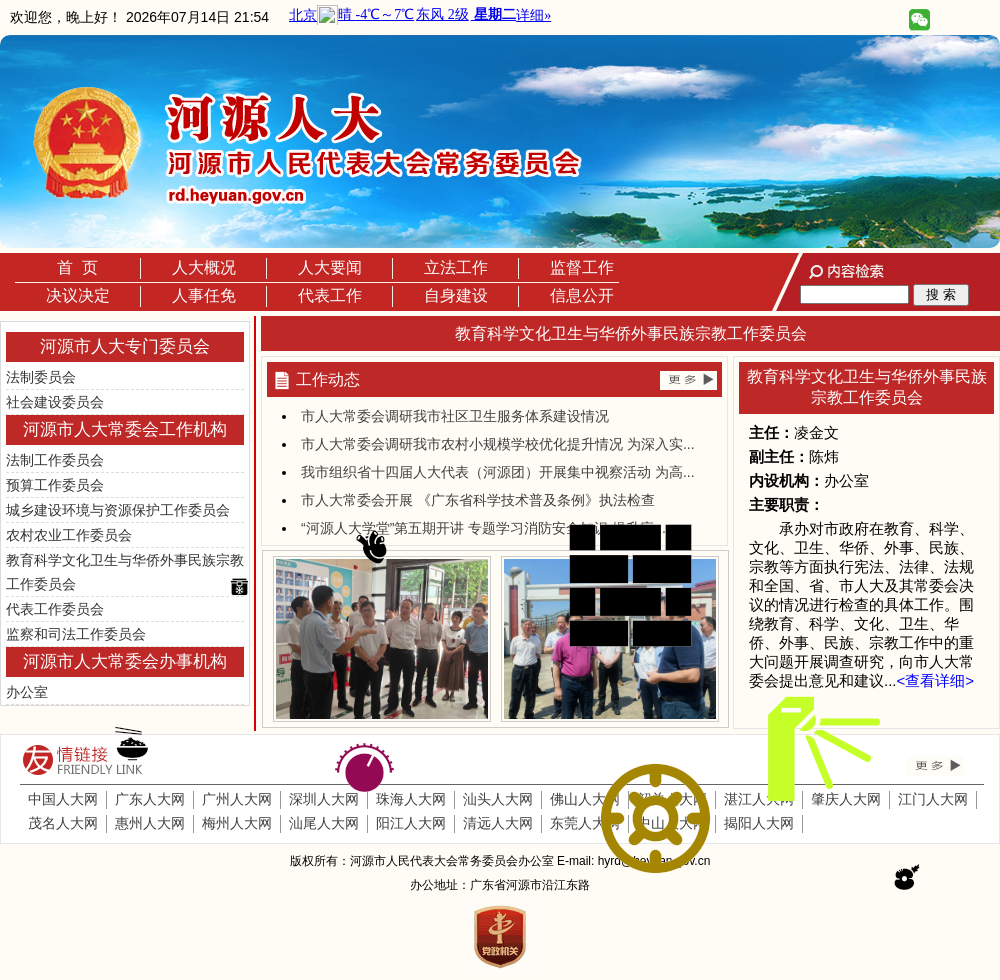 This screenshot has width=1000, height=980. Describe the element at coordinates (372, 547) in the screenshot. I see `view health or vital statistics` at that location.